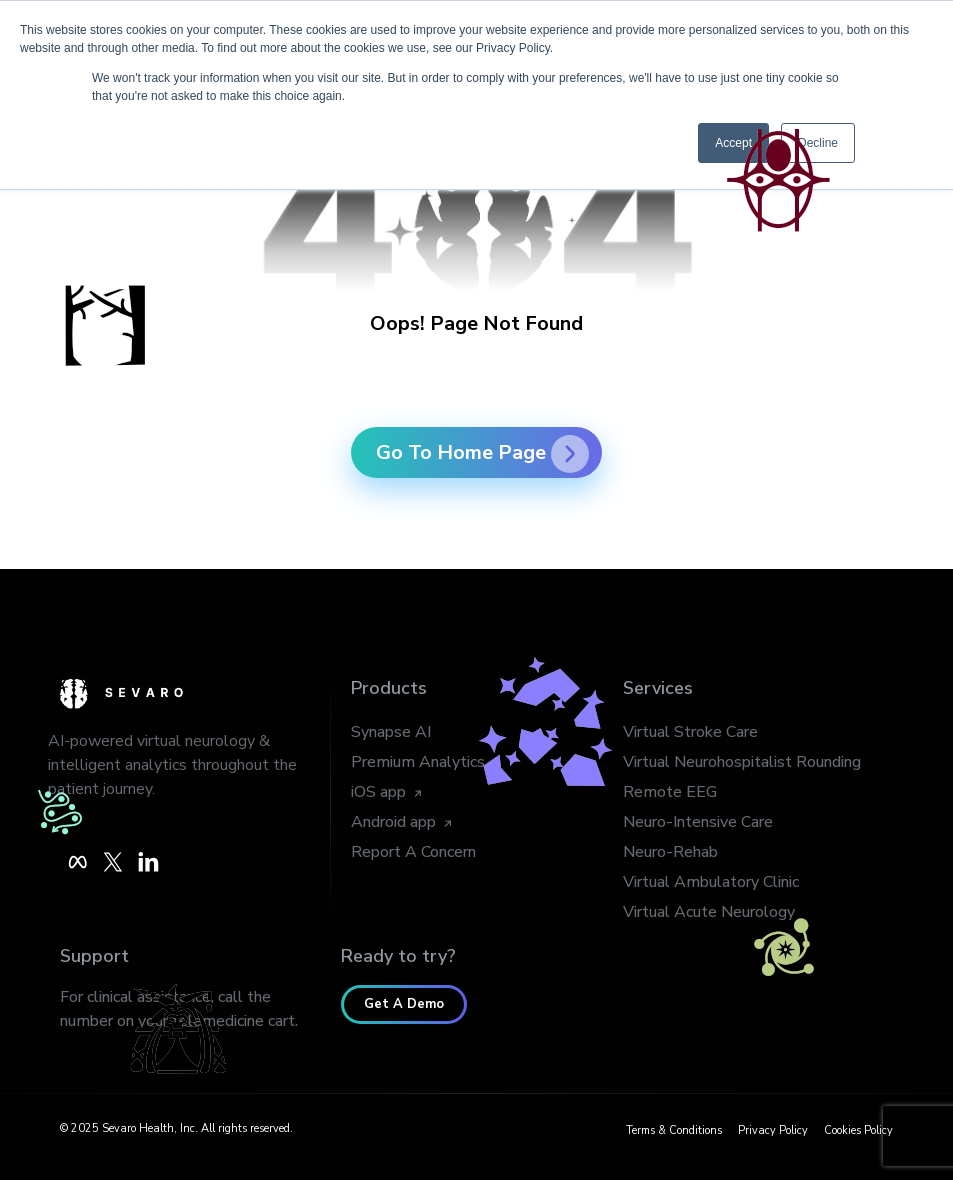 The width and height of the screenshot is (953, 1180). I want to click on navigate a slalom or obstacle course, so click(60, 812).